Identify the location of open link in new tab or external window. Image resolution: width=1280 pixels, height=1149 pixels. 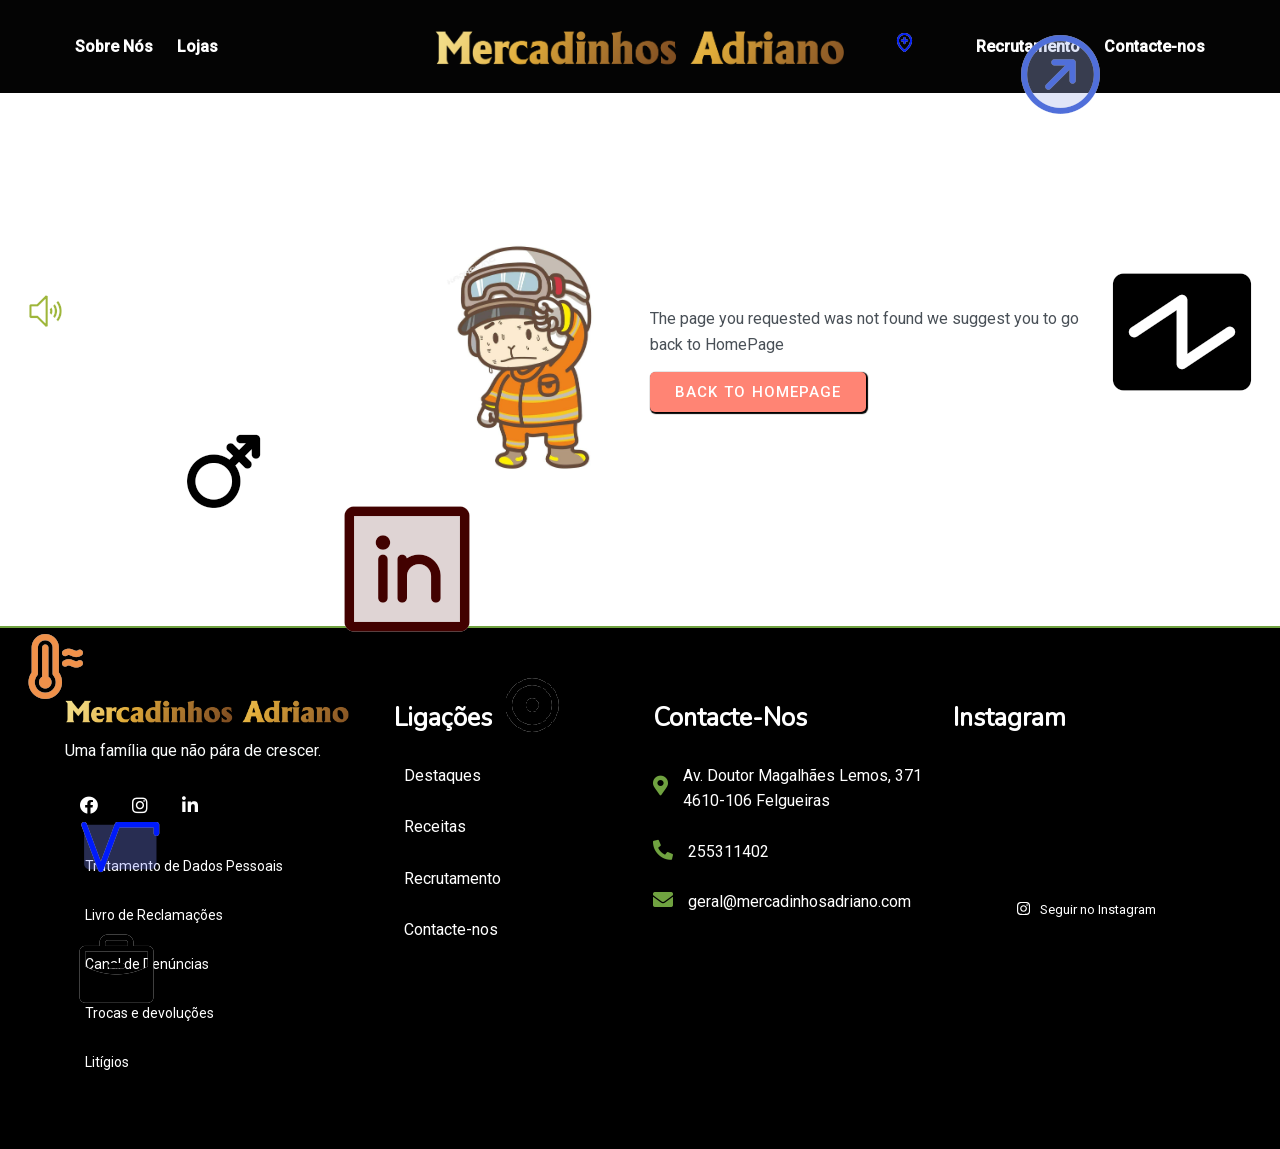
(1060, 74).